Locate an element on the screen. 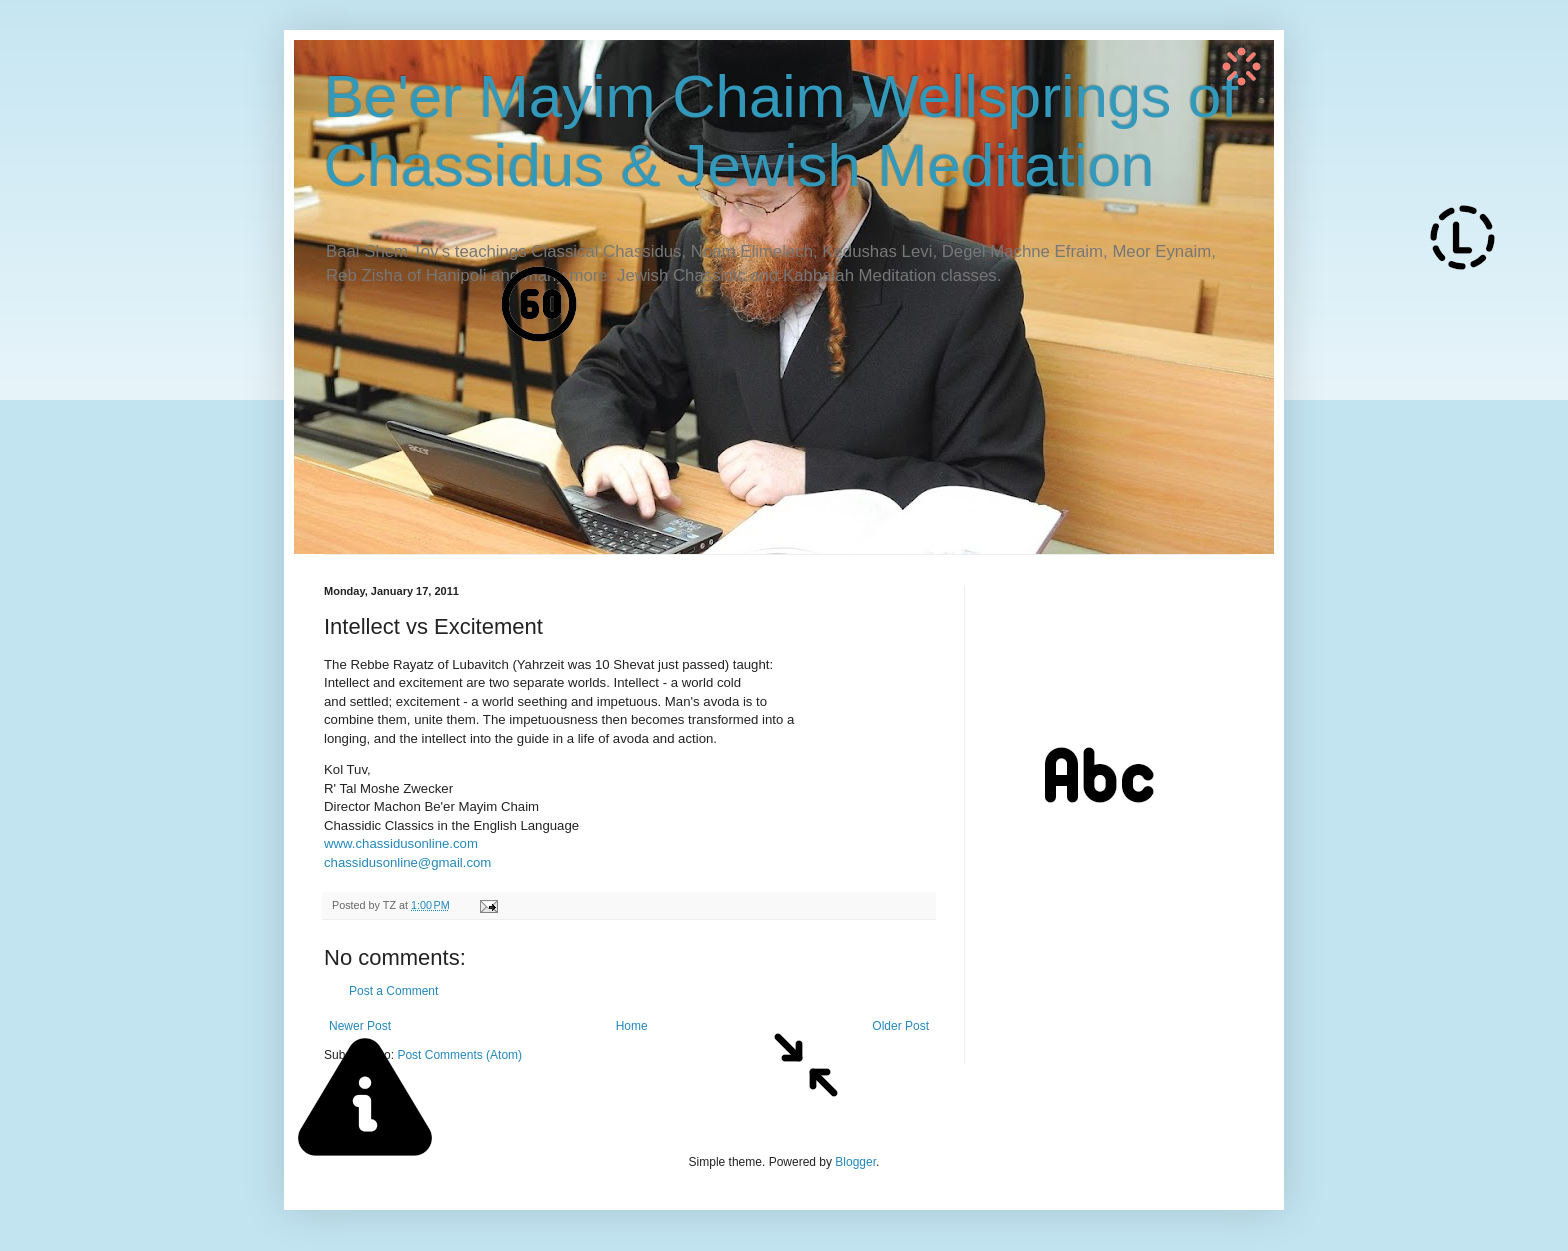 This screenshot has height=1251, width=1568. open steam gaming platform is located at coordinates (1241, 66).